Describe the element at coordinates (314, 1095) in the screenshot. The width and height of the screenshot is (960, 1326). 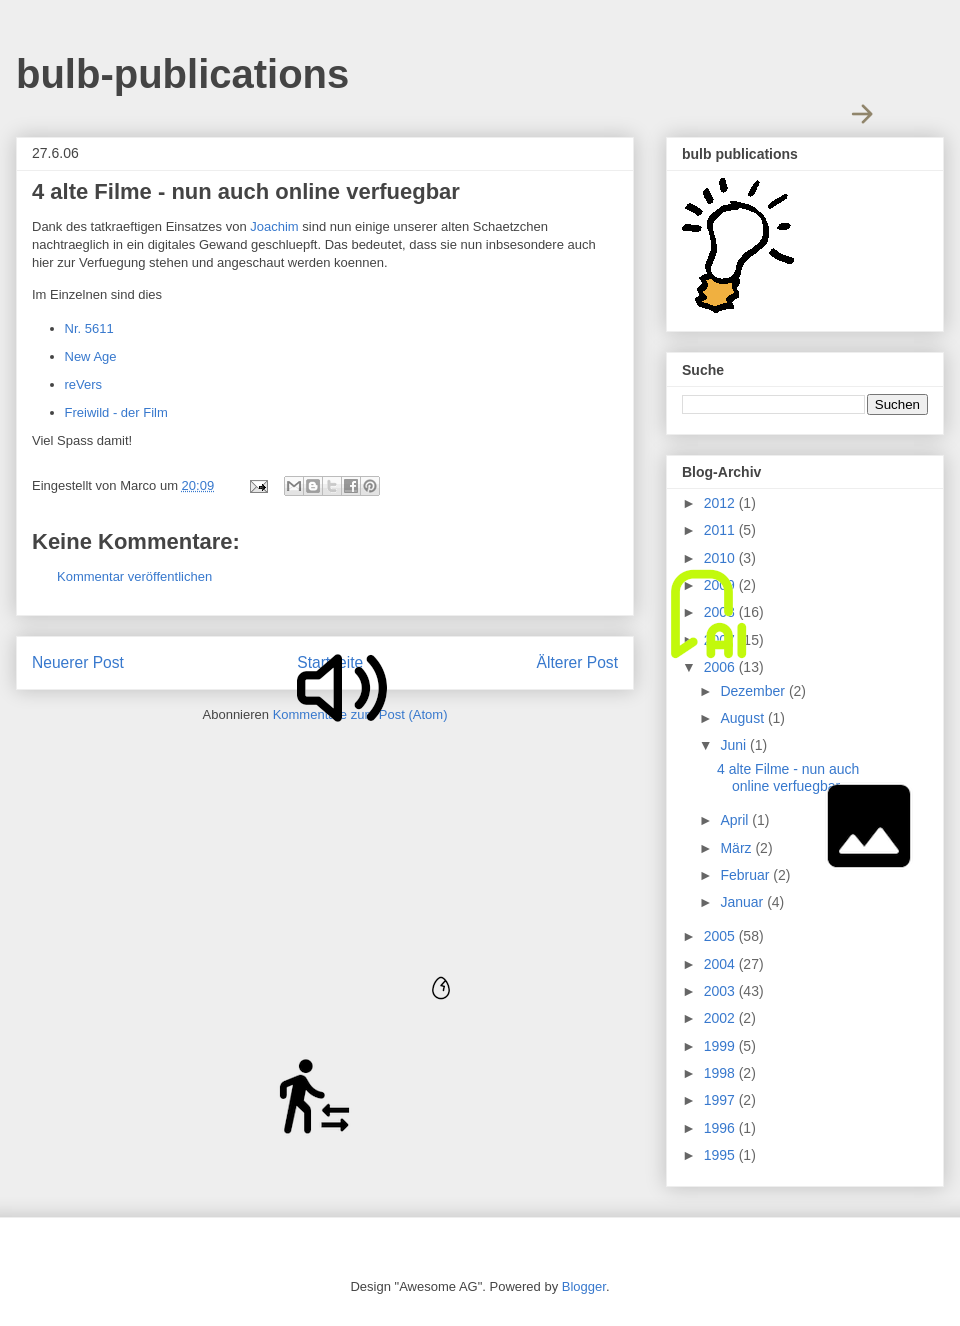
I see `transfer between transit lines or platforms` at that location.